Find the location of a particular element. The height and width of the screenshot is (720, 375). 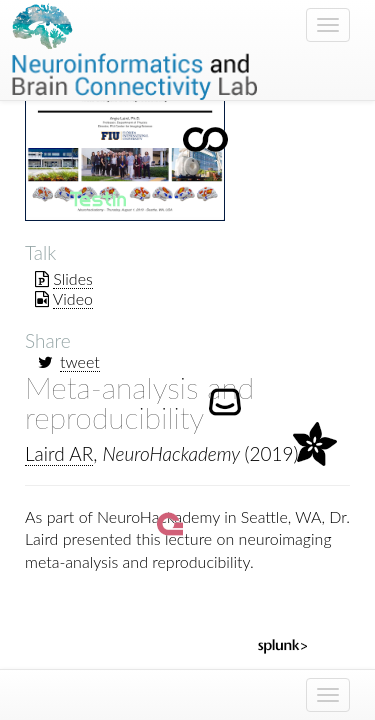

visit gitconnected developer portfolio platform is located at coordinates (205, 139).